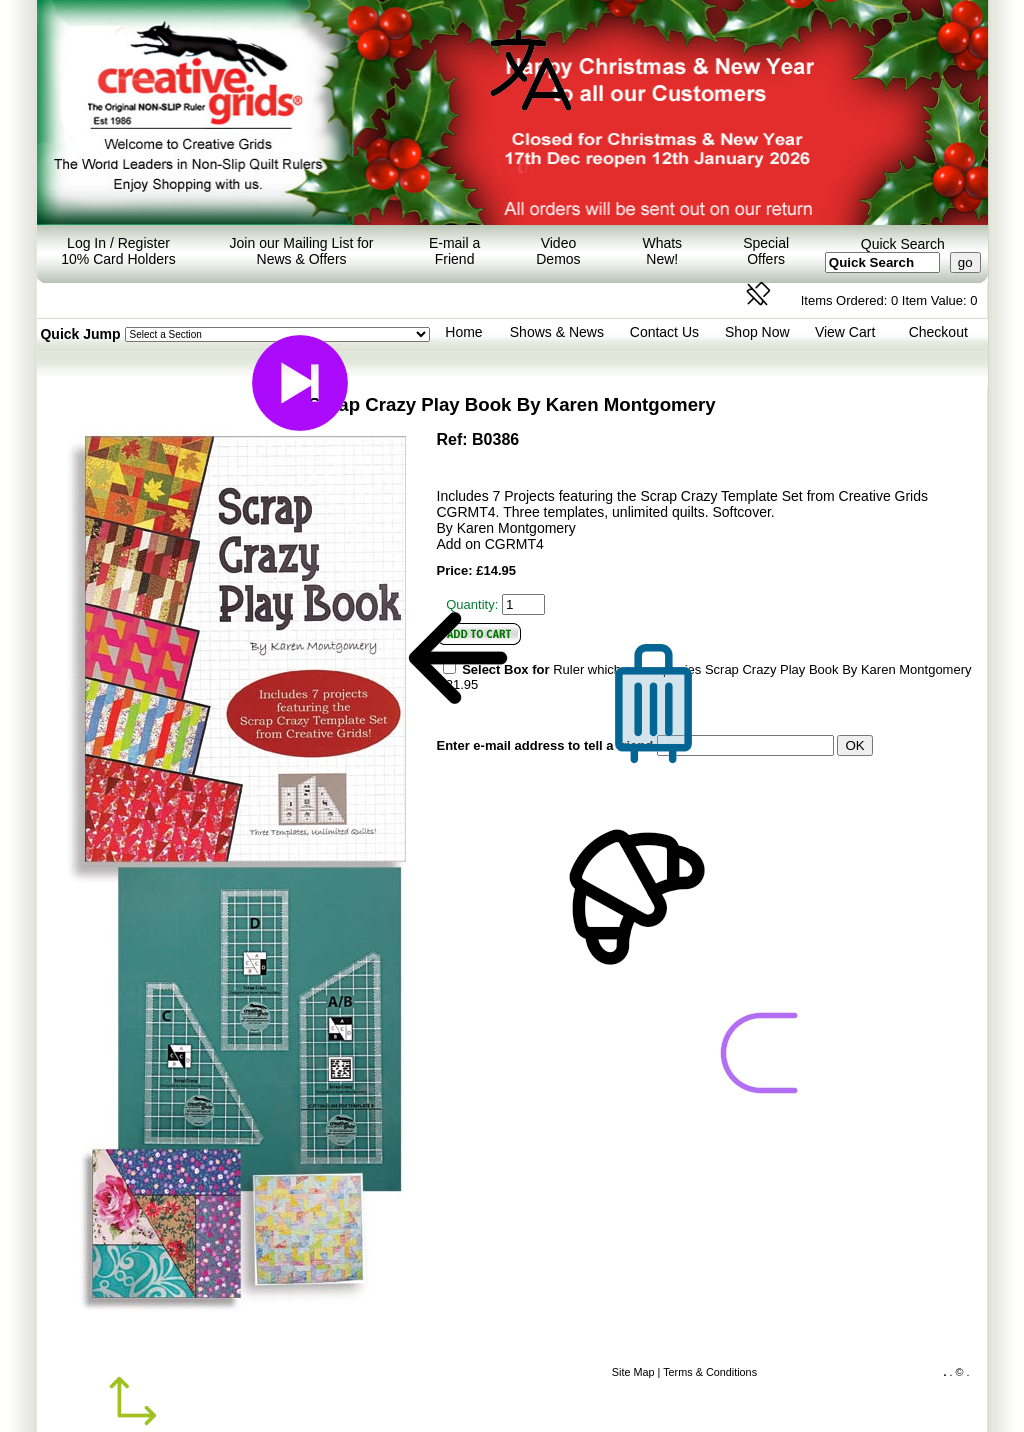 The height and width of the screenshot is (1432, 1024). I want to click on indicates a proper subset relationship in mathematical notation, so click(761, 1053).